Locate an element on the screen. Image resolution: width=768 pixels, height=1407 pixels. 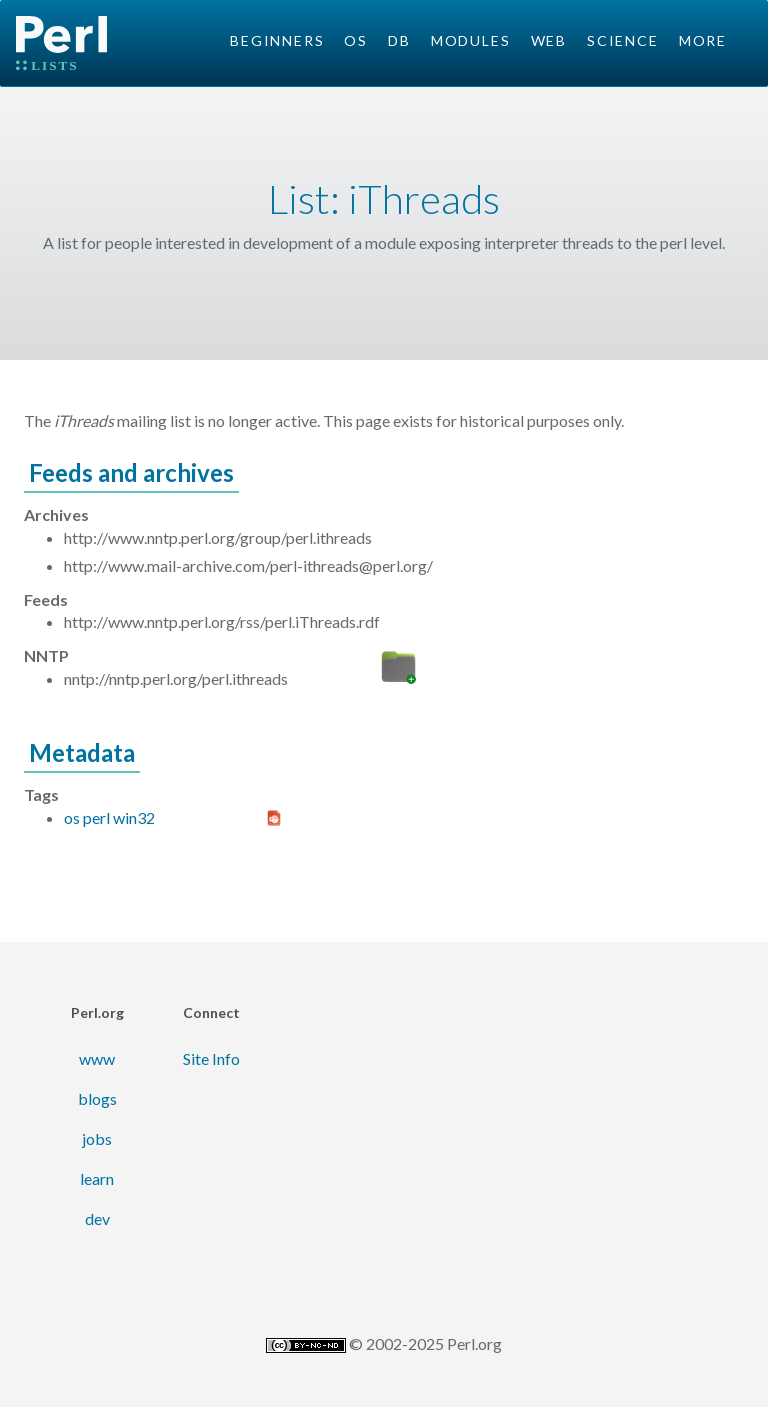
create a new folder is located at coordinates (398, 666).